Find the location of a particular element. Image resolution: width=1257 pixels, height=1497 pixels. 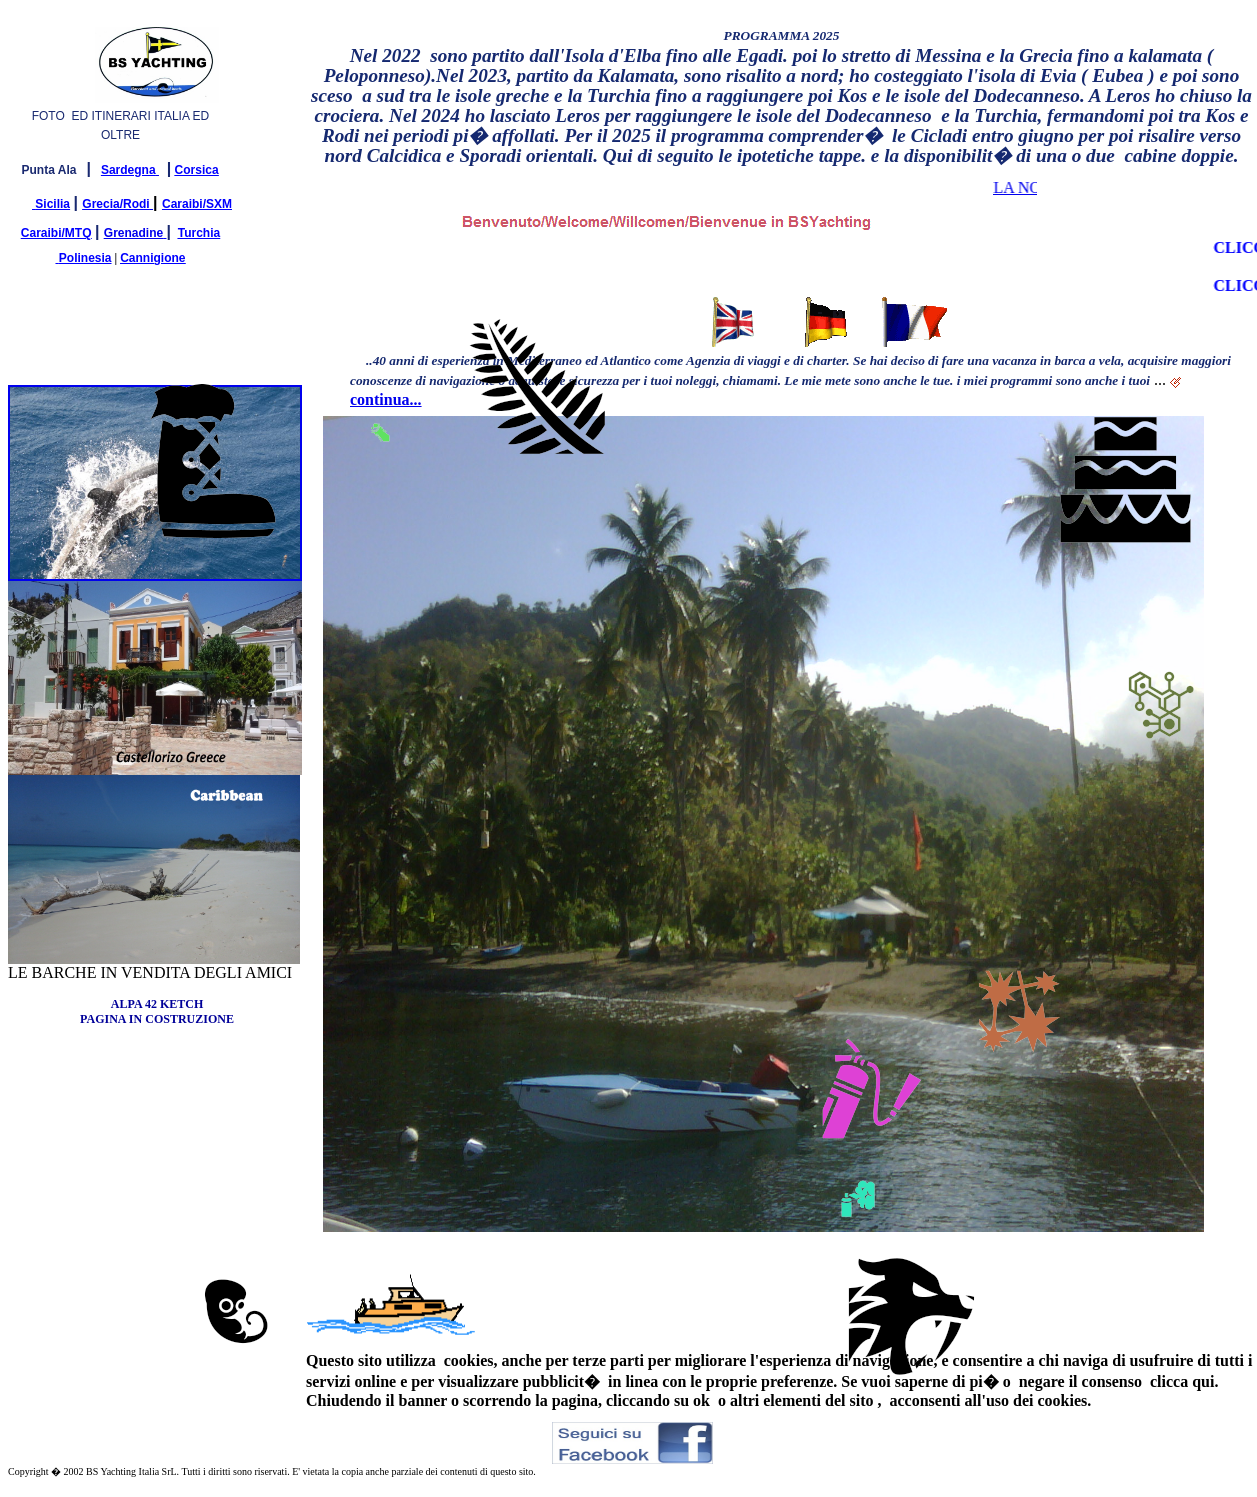

spray paint tool or graffiti feature is located at coordinates (856, 1198).